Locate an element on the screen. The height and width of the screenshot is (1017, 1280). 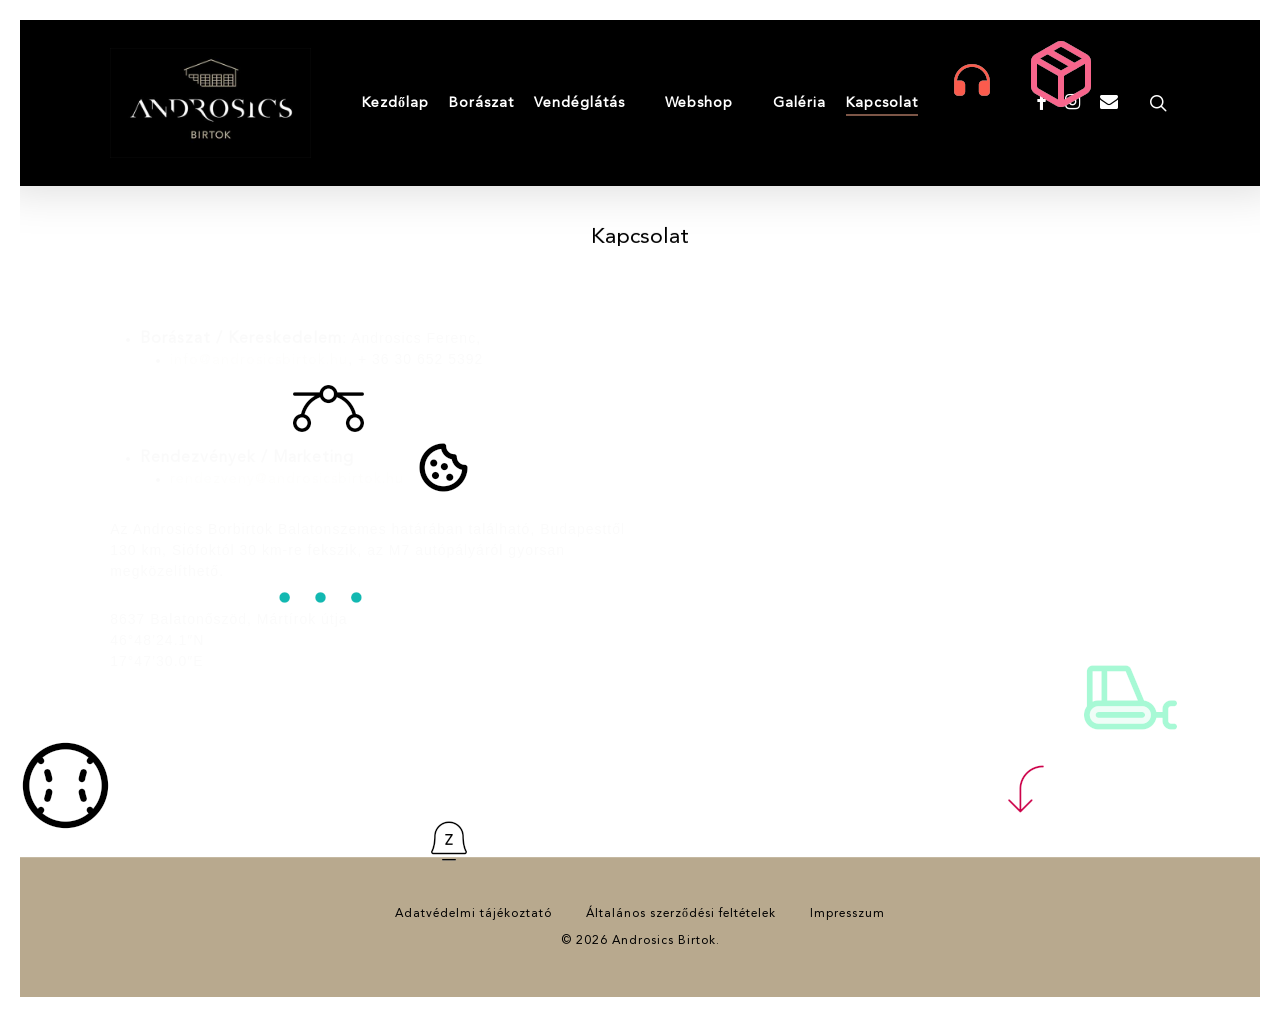
manage cookie preferences and privacy settings is located at coordinates (443, 467).